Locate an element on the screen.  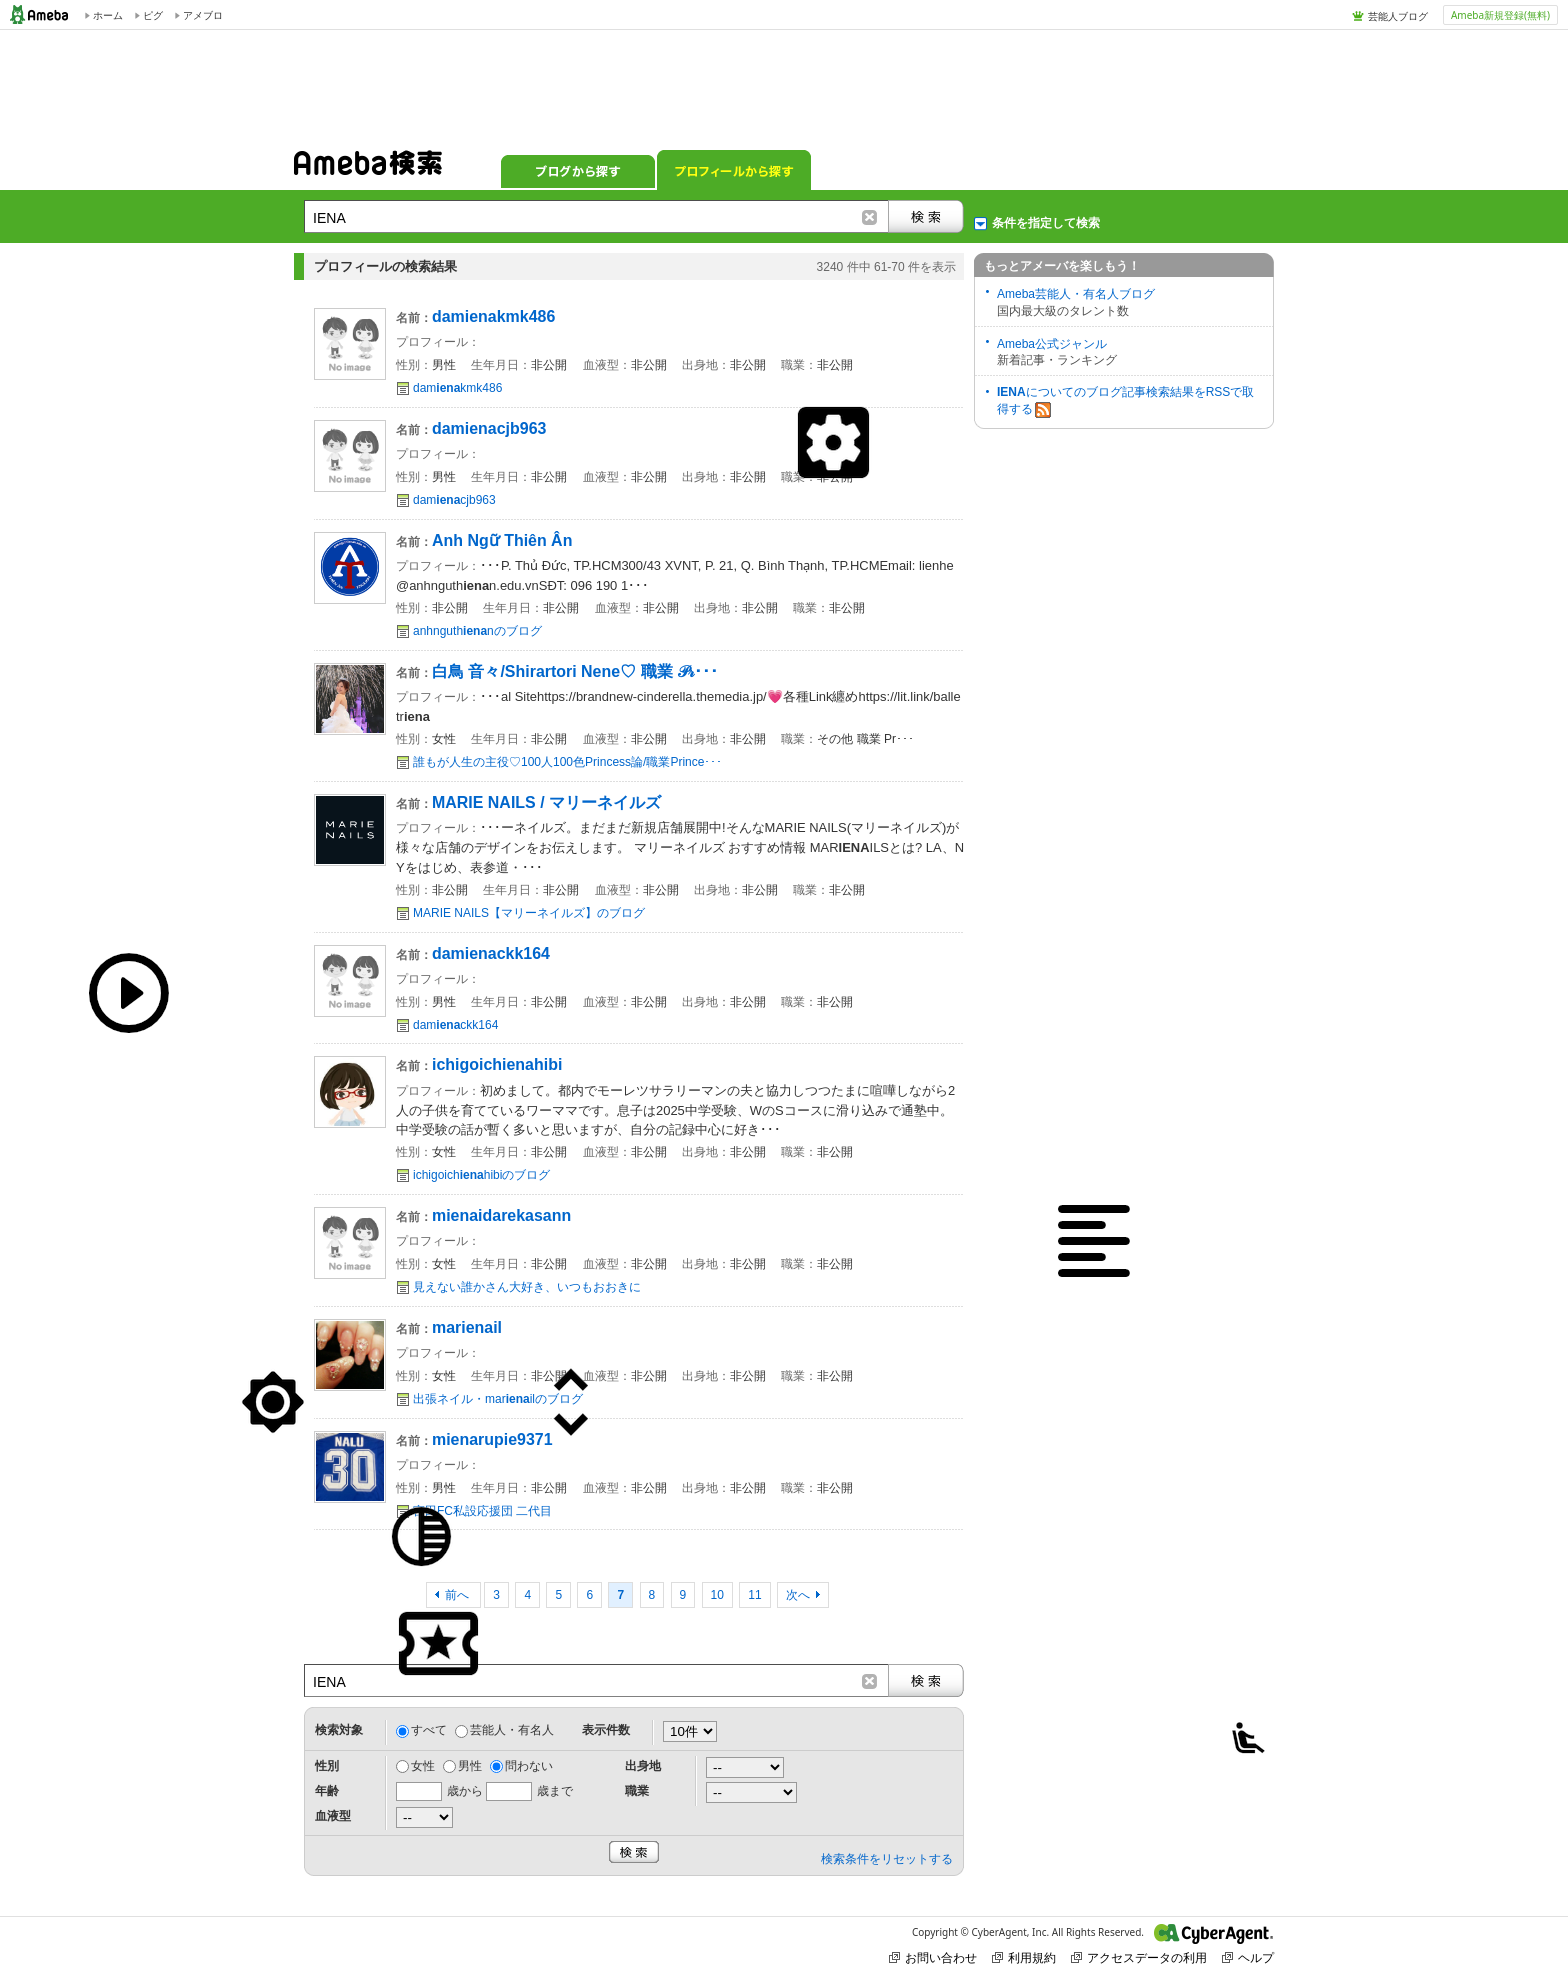
align text to the left is located at coordinates (1094, 1241).